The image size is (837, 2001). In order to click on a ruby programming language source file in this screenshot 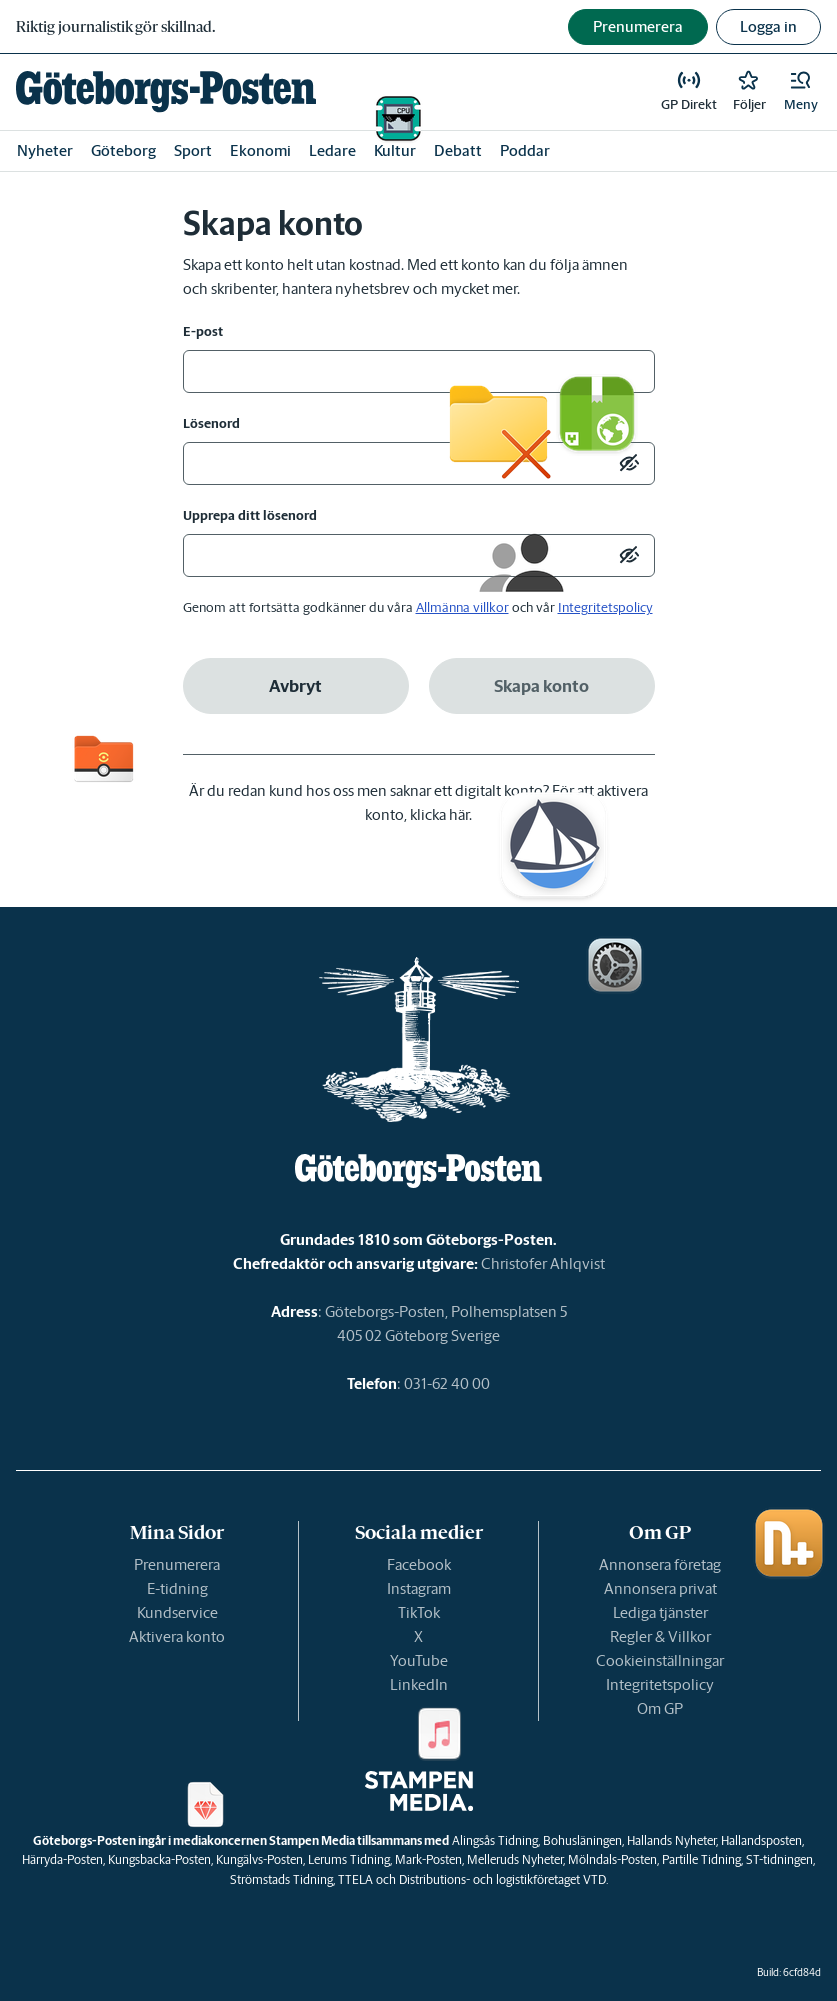, I will do `click(205, 1804)`.